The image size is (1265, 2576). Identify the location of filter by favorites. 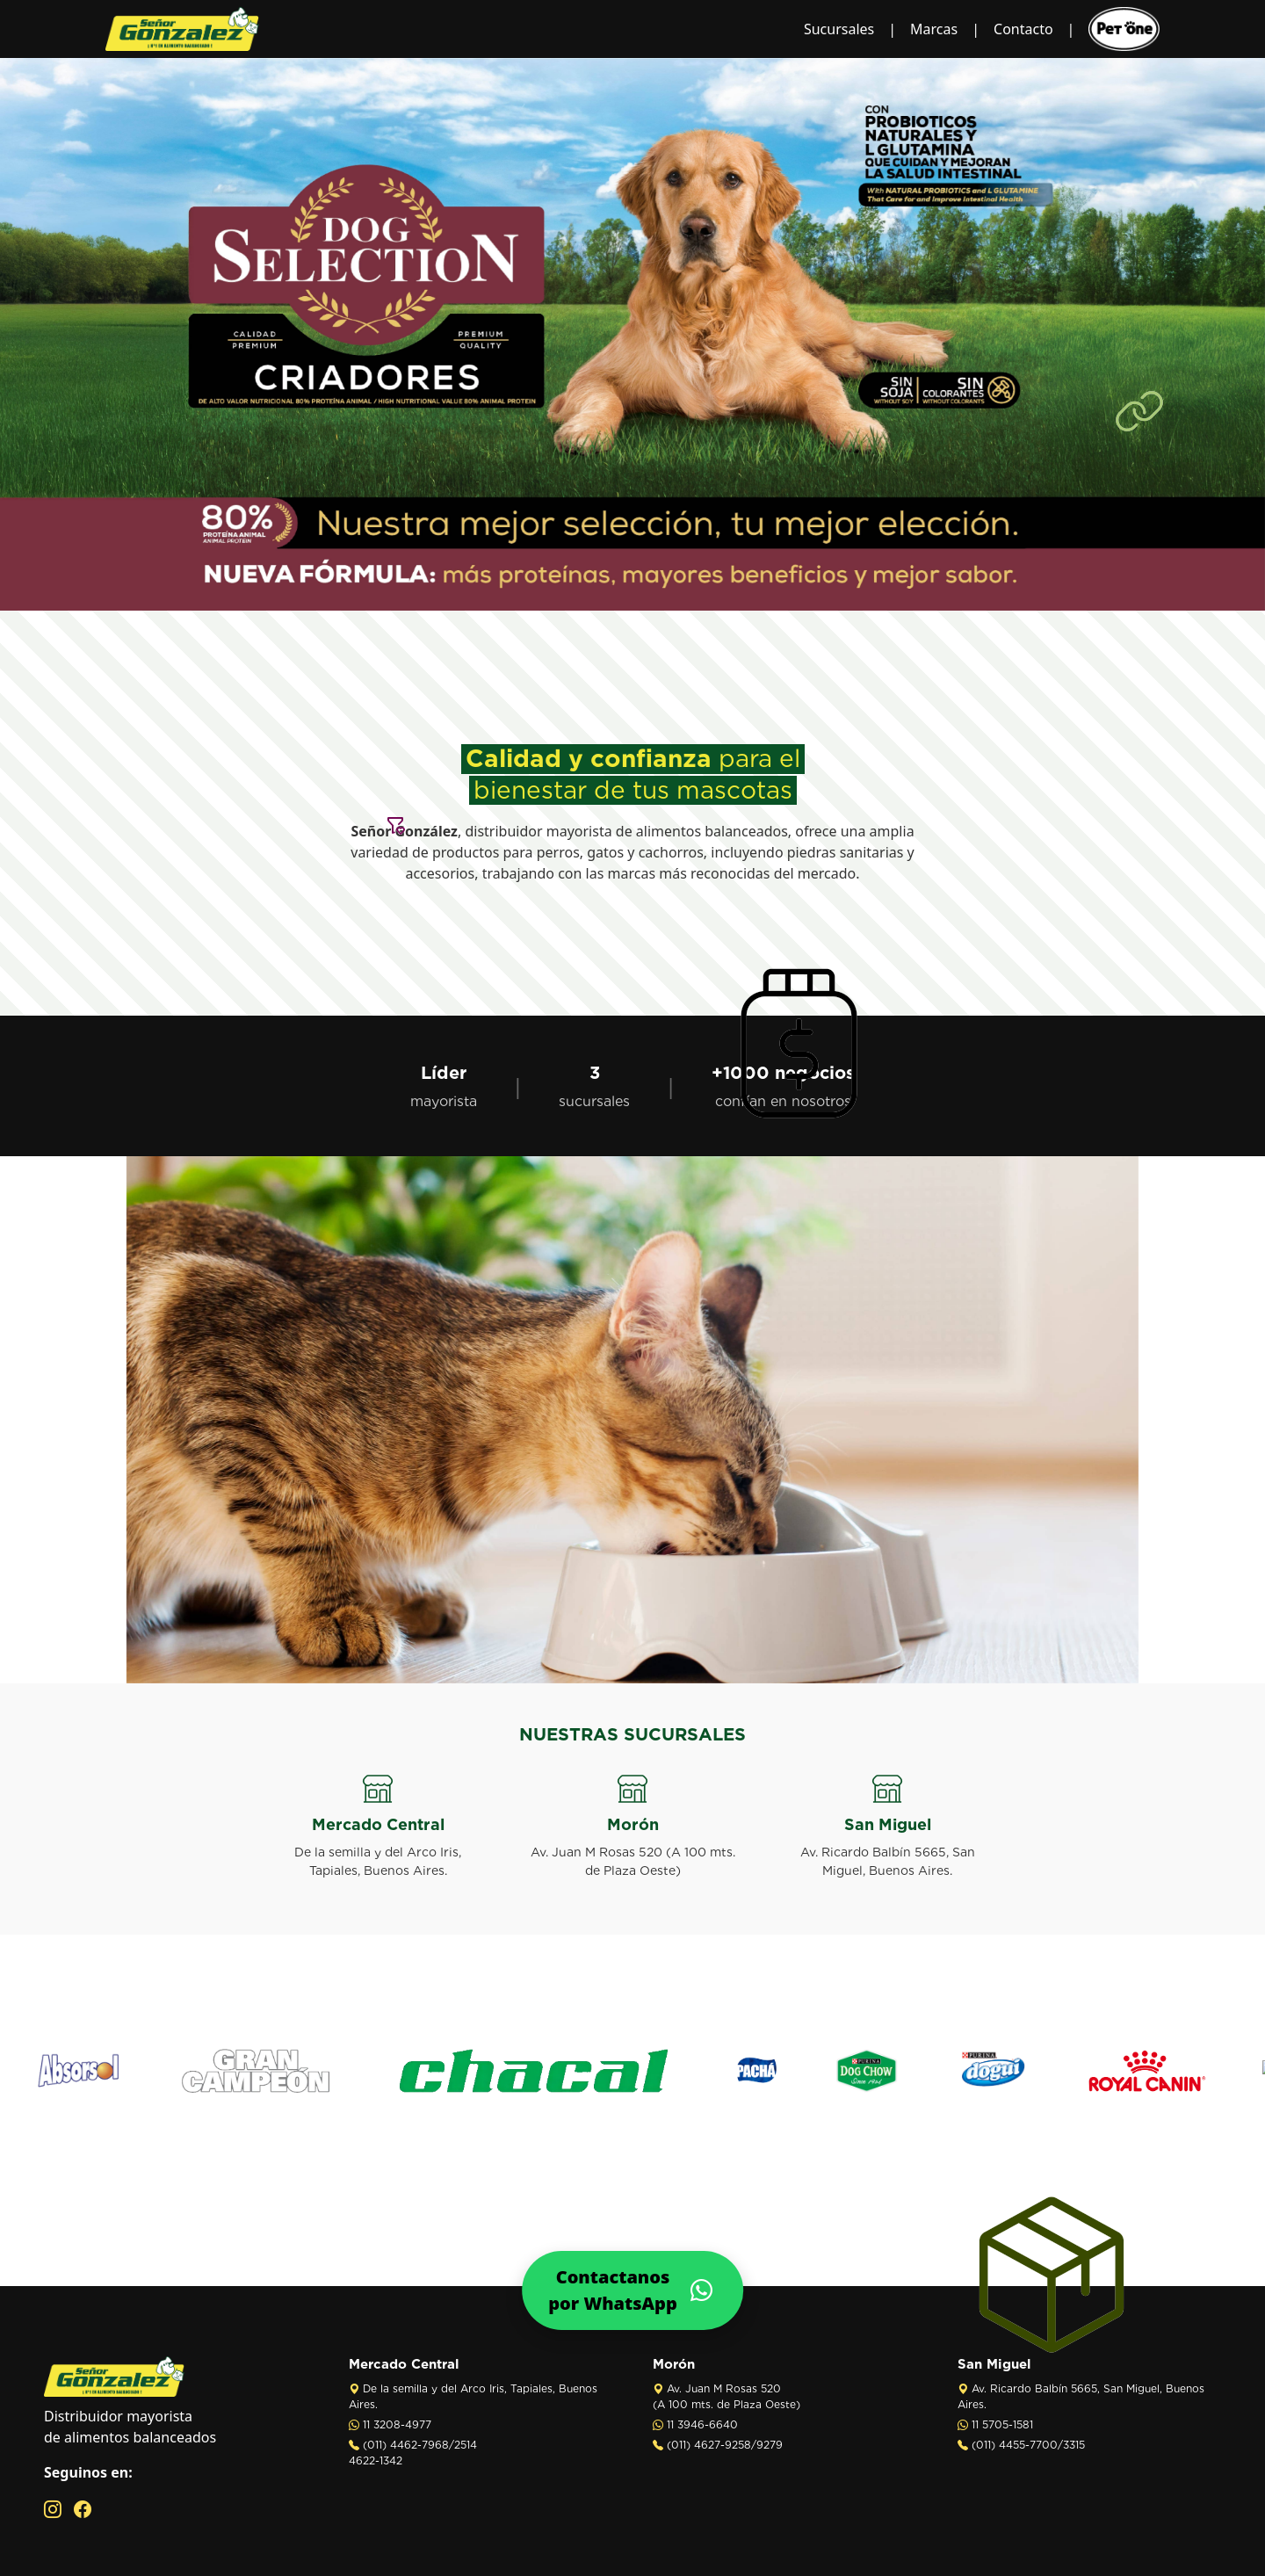
(395, 825).